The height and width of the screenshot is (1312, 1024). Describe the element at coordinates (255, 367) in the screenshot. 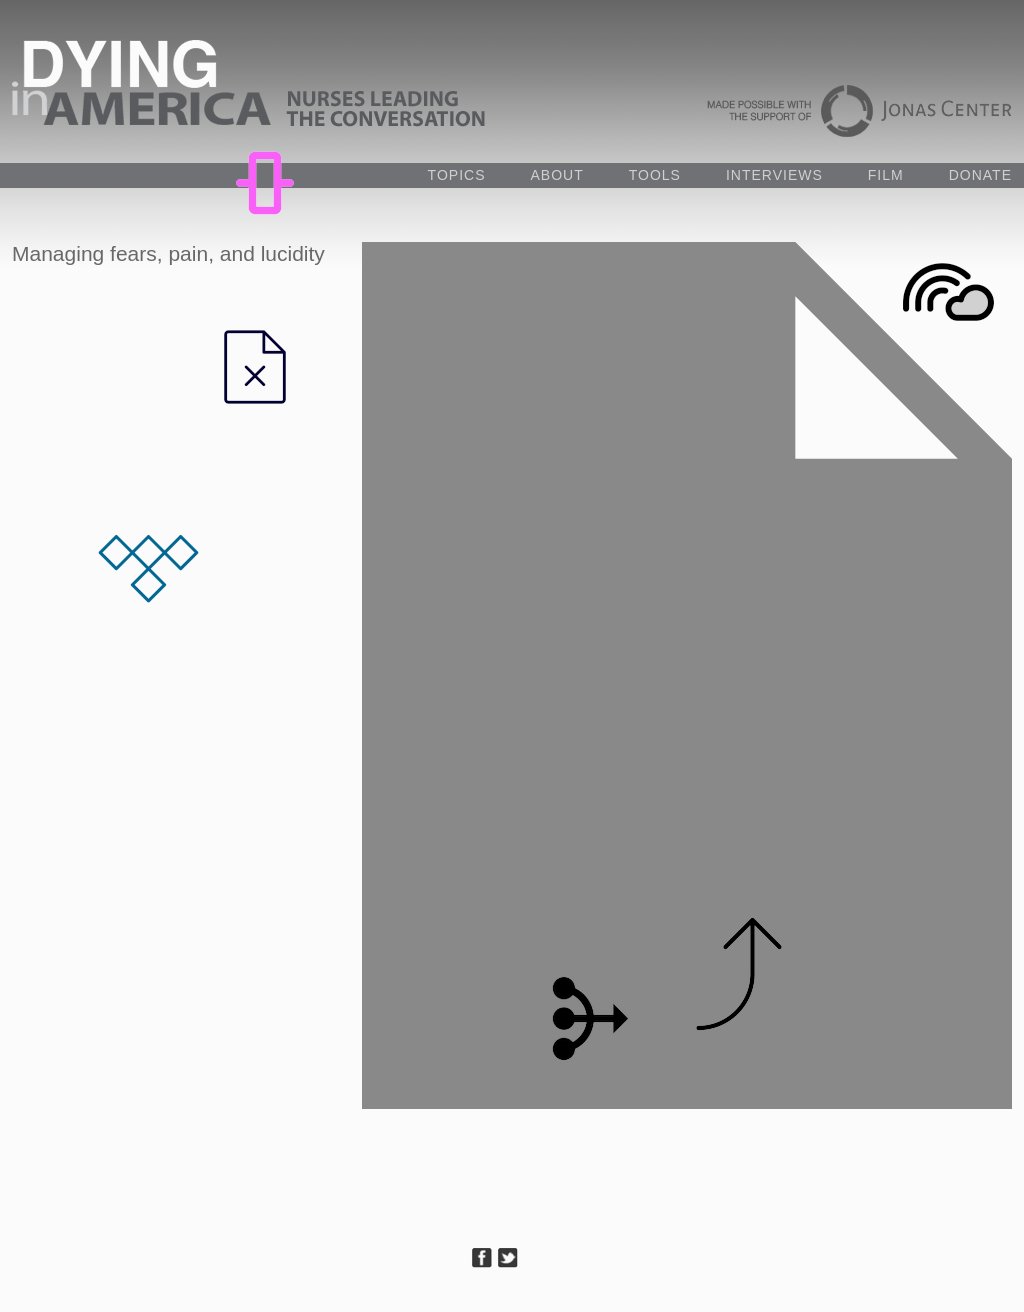

I see `delete or remove a file` at that location.